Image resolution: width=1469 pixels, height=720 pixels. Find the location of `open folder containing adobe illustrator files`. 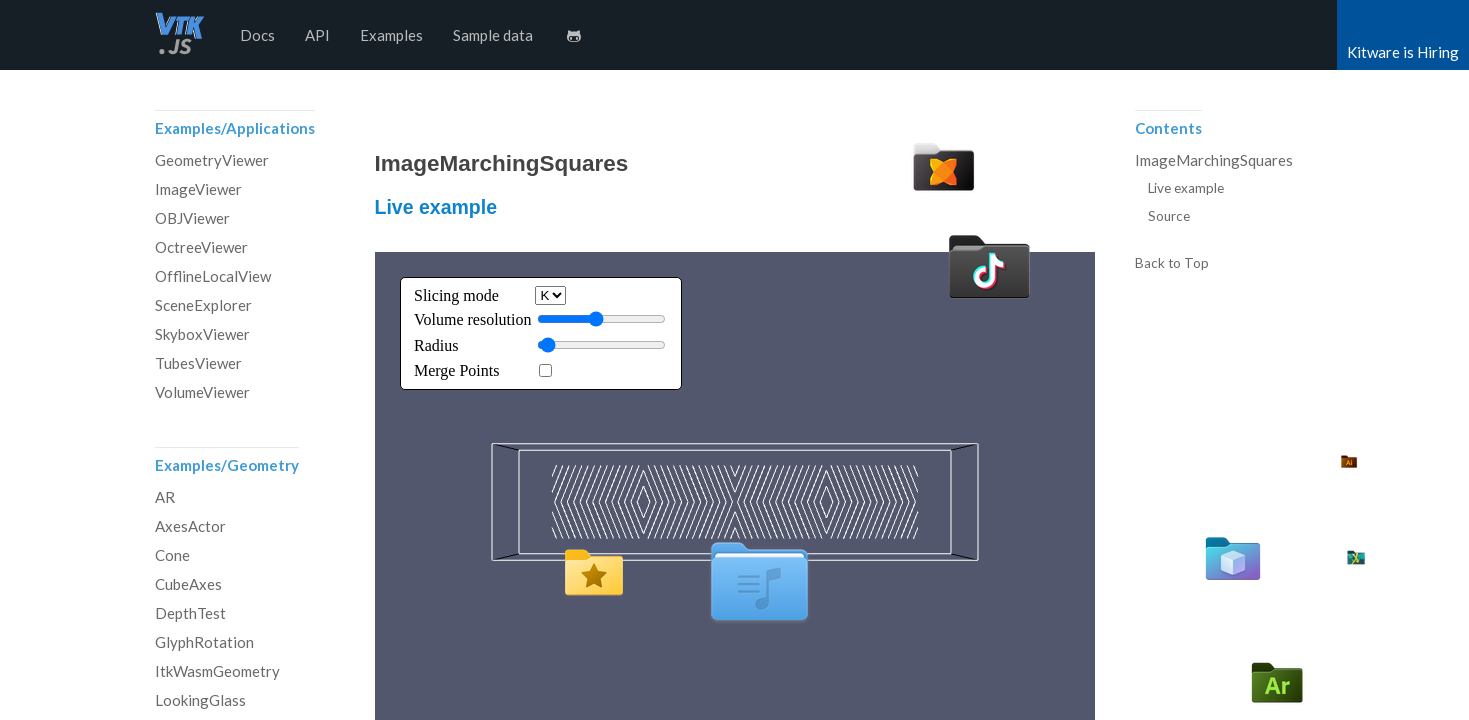

open folder containing adobe illustrator files is located at coordinates (1349, 462).